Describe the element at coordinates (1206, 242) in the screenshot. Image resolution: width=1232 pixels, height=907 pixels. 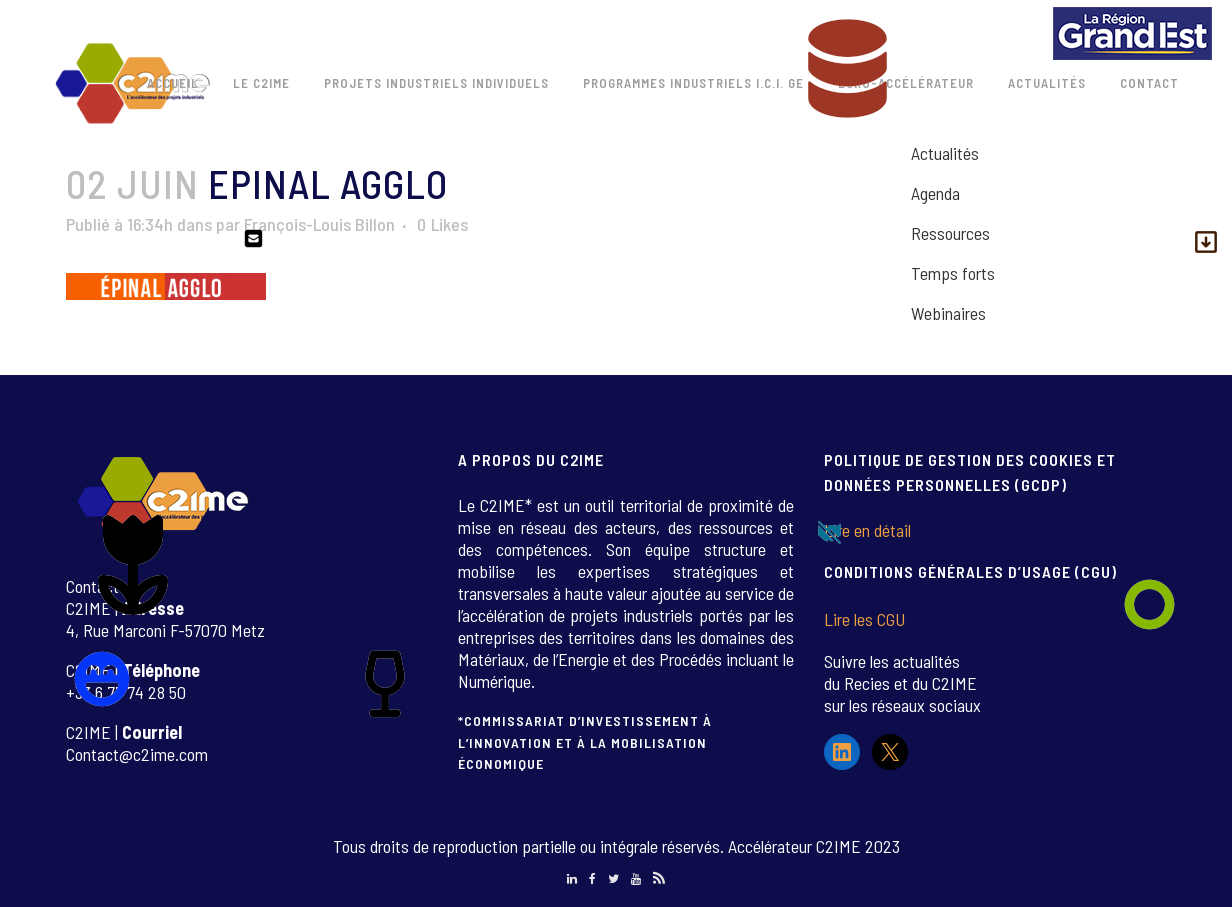
I see `download file or content` at that location.